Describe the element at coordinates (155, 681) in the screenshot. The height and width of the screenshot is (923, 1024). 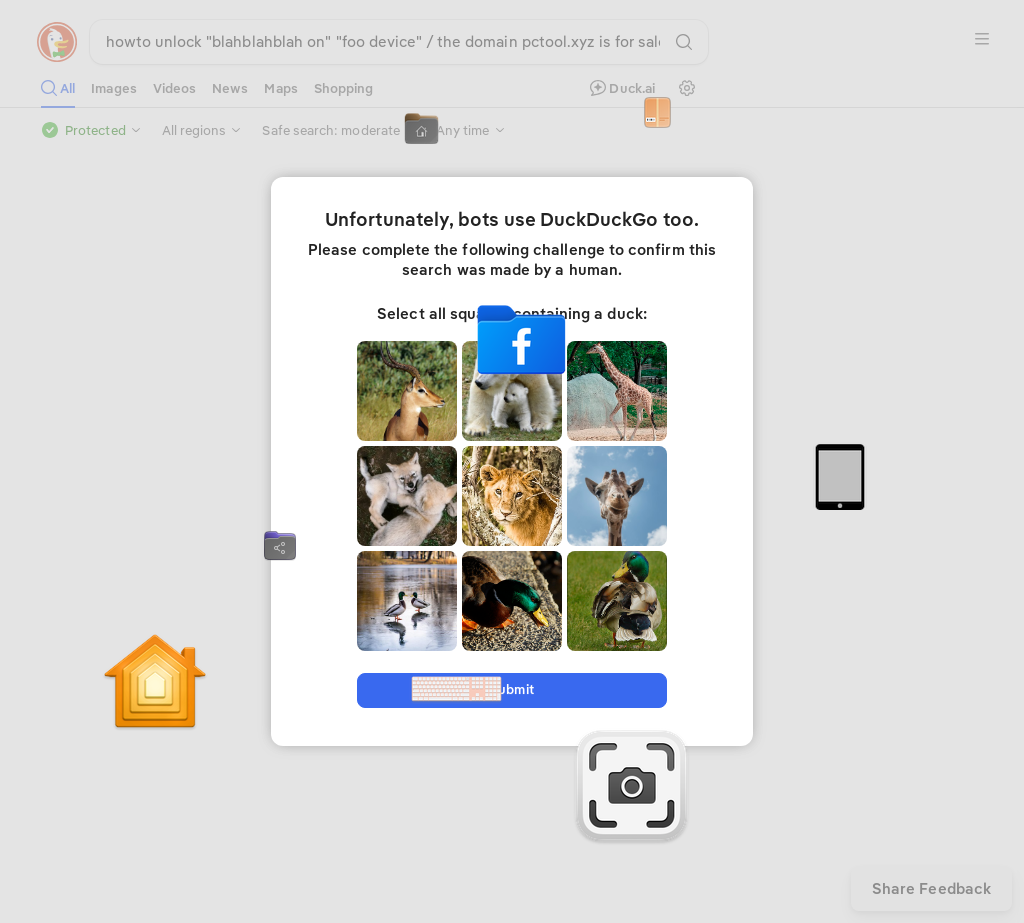
I see `open home settings or preferences` at that location.